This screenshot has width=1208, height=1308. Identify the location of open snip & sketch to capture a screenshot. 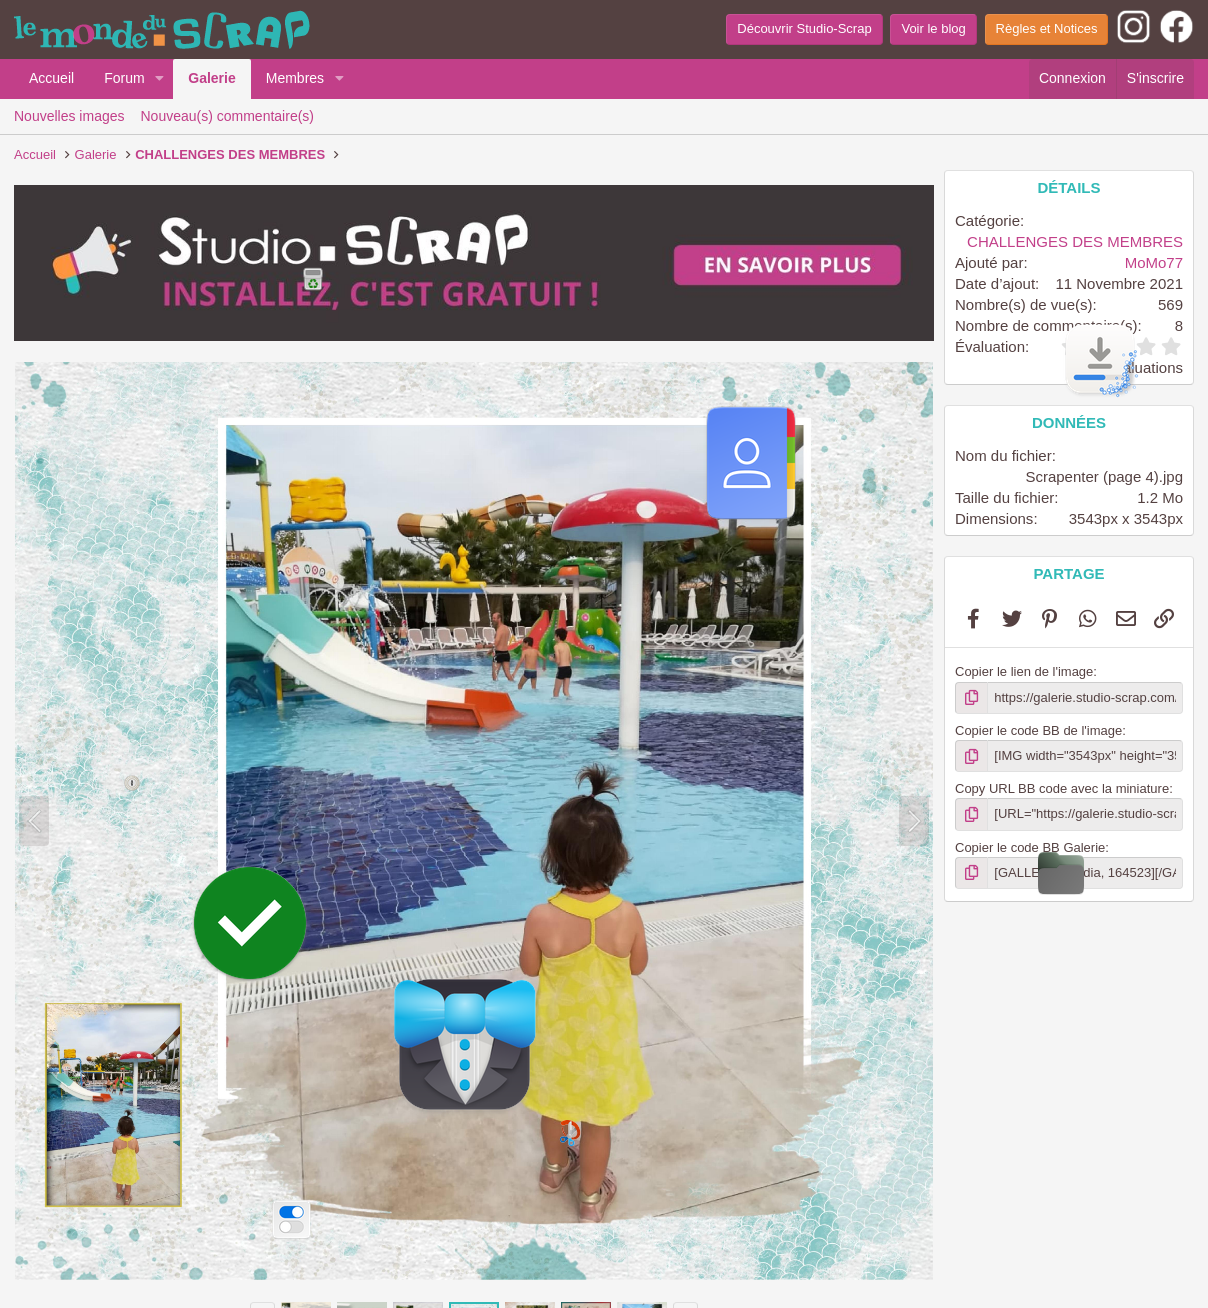
(570, 1133).